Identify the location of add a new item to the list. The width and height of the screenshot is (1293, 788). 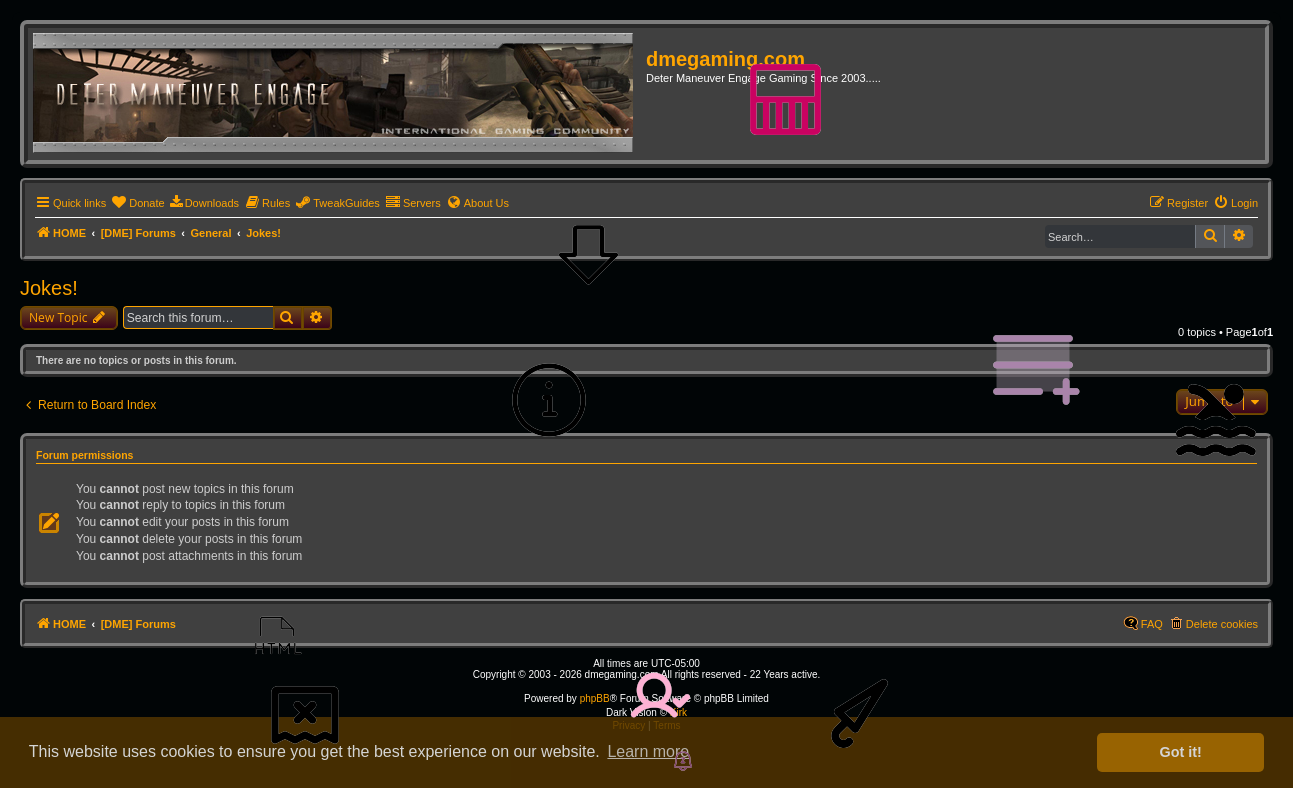
(1033, 365).